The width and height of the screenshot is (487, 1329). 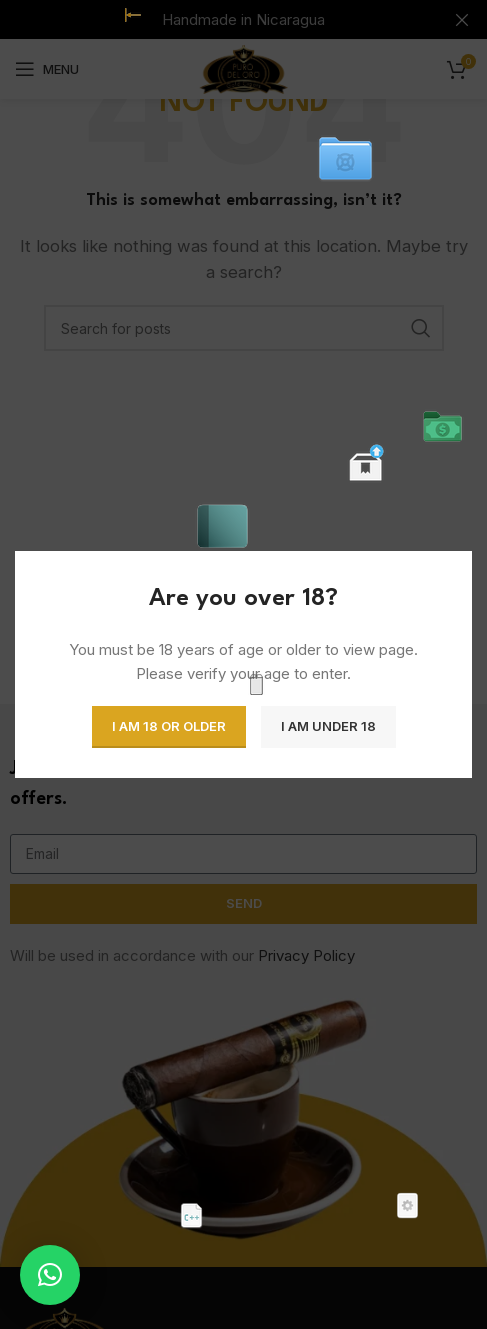 I want to click on access the desktop folder, so click(x=222, y=524).